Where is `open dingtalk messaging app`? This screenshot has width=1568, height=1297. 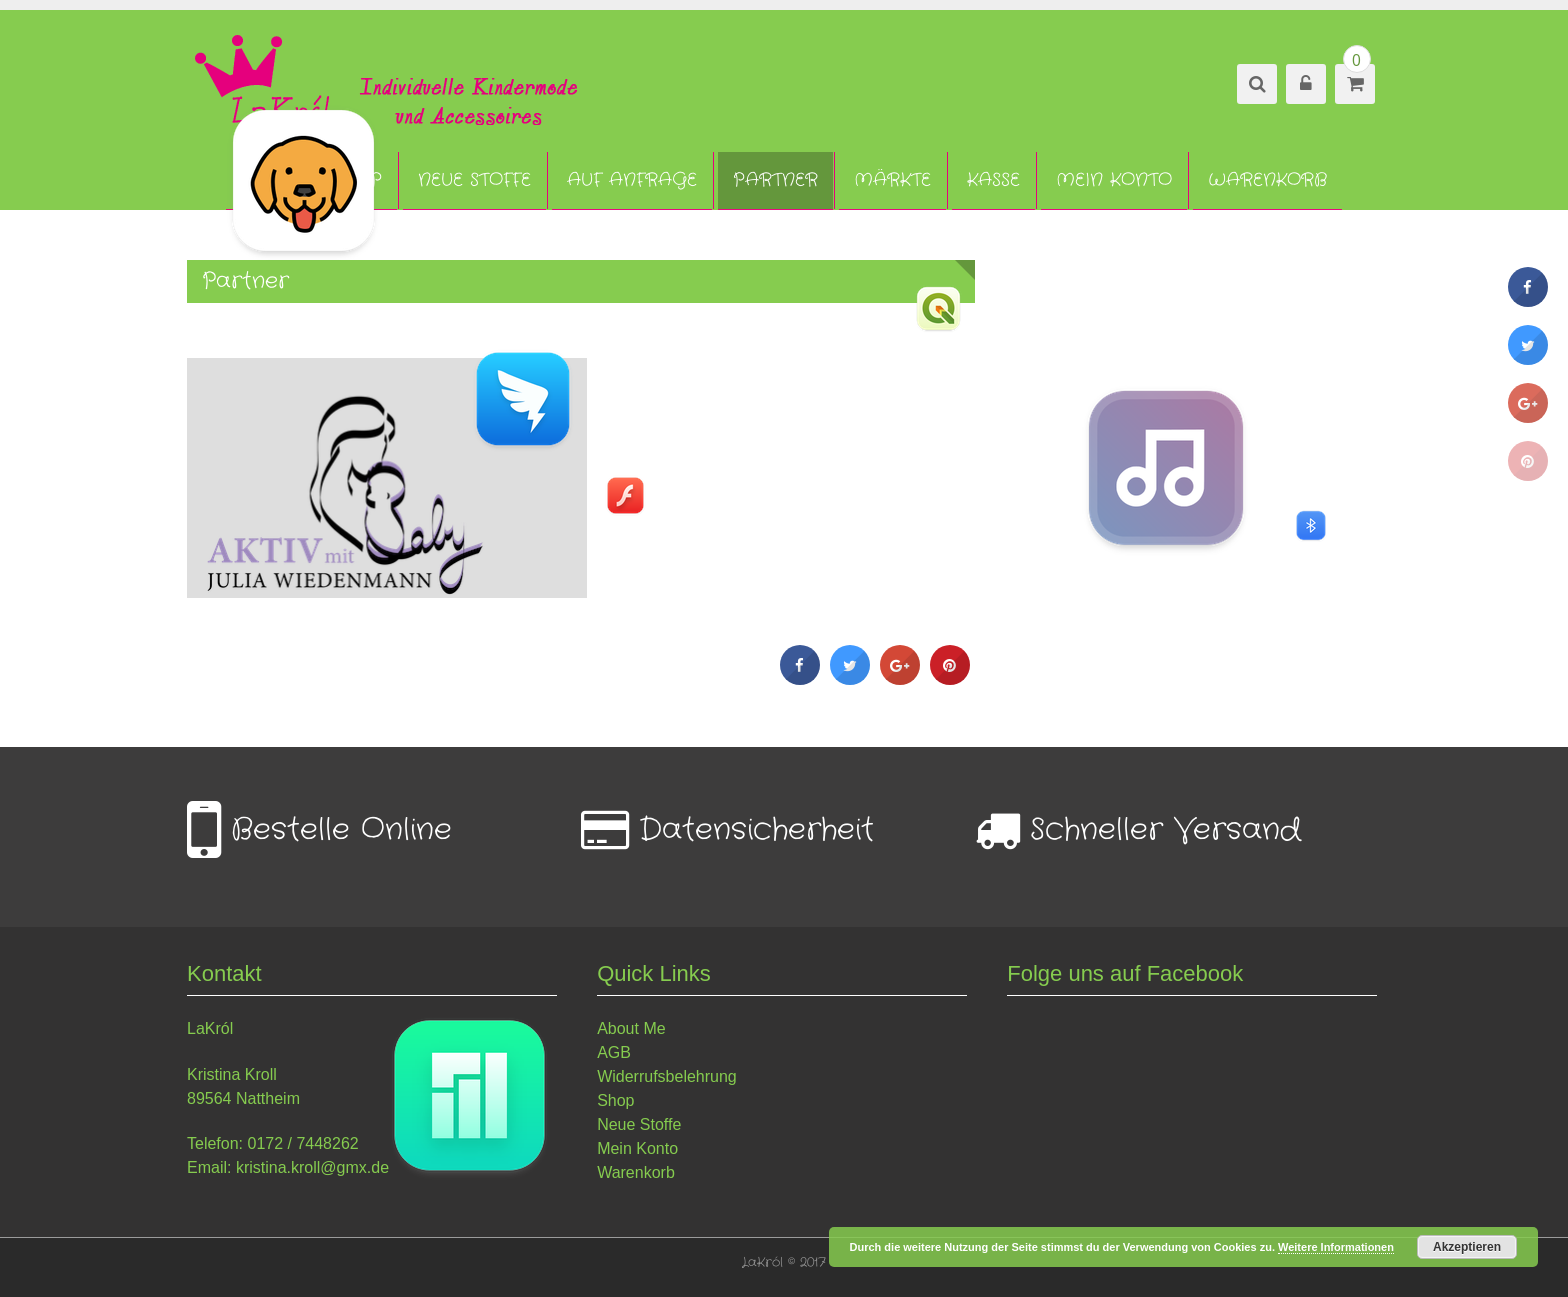
open dingtalk messaging app is located at coordinates (523, 399).